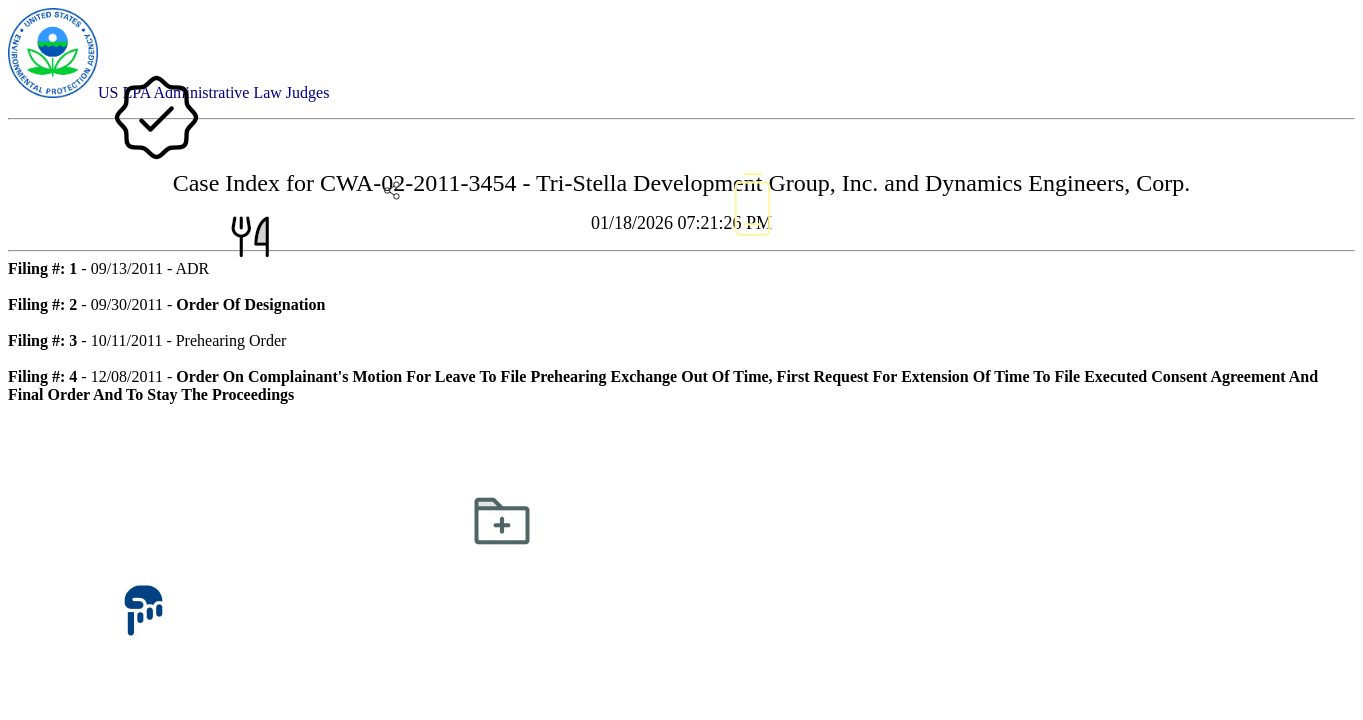 This screenshot has height=720, width=1363. I want to click on indicates verified or authenticated status, so click(156, 117).